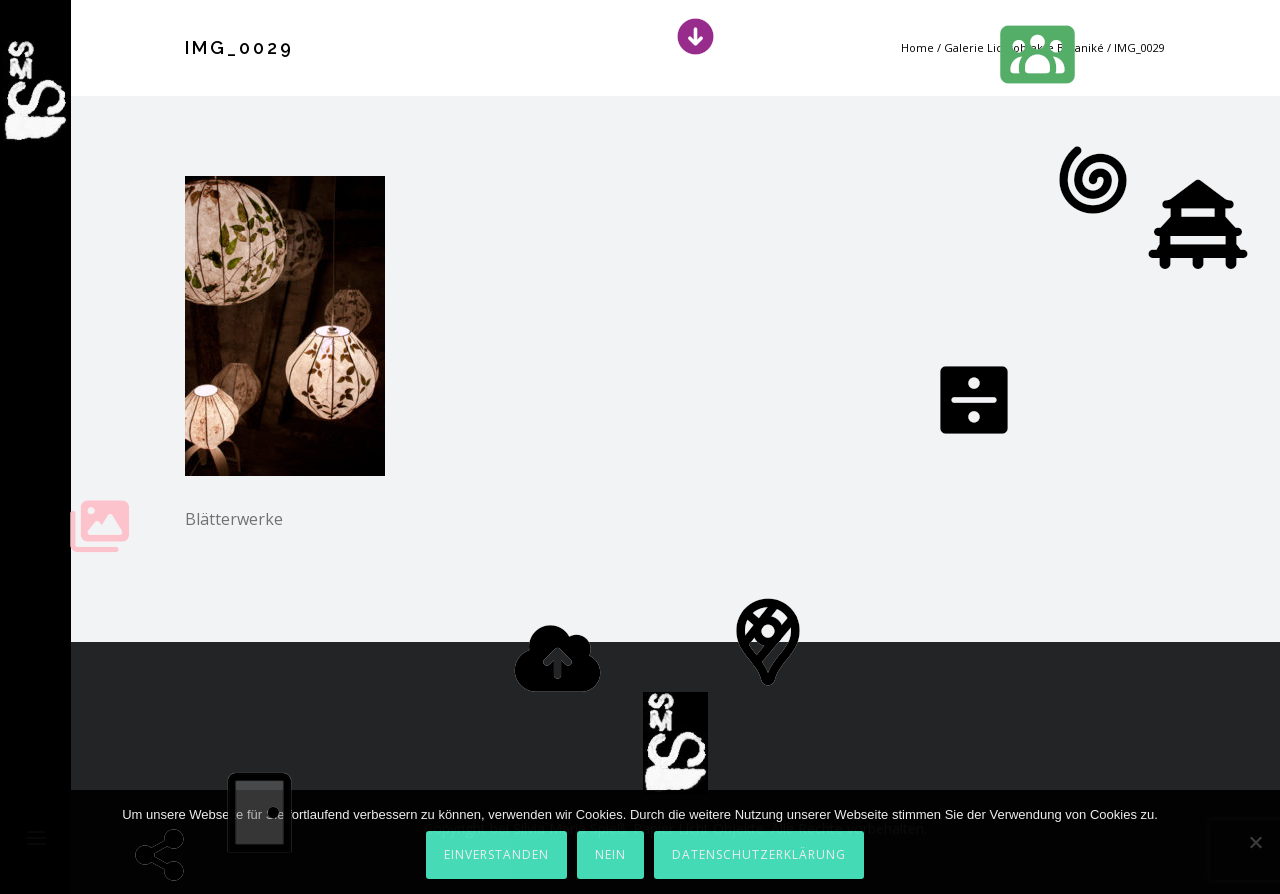  What do you see at coordinates (695, 36) in the screenshot?
I see `download a file or content` at bounding box center [695, 36].